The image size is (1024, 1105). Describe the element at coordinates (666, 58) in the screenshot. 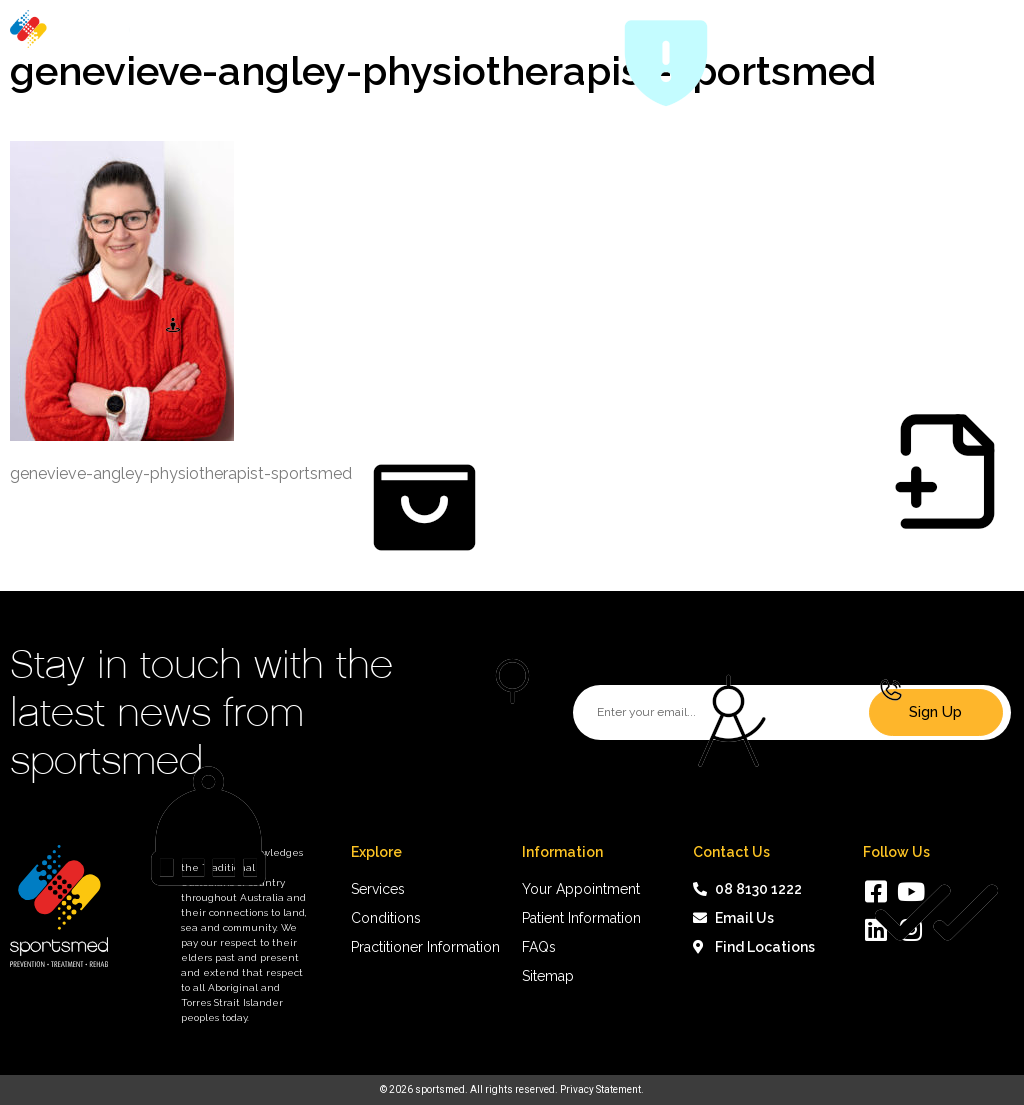

I see `indicates a security warning or potential threat` at that location.